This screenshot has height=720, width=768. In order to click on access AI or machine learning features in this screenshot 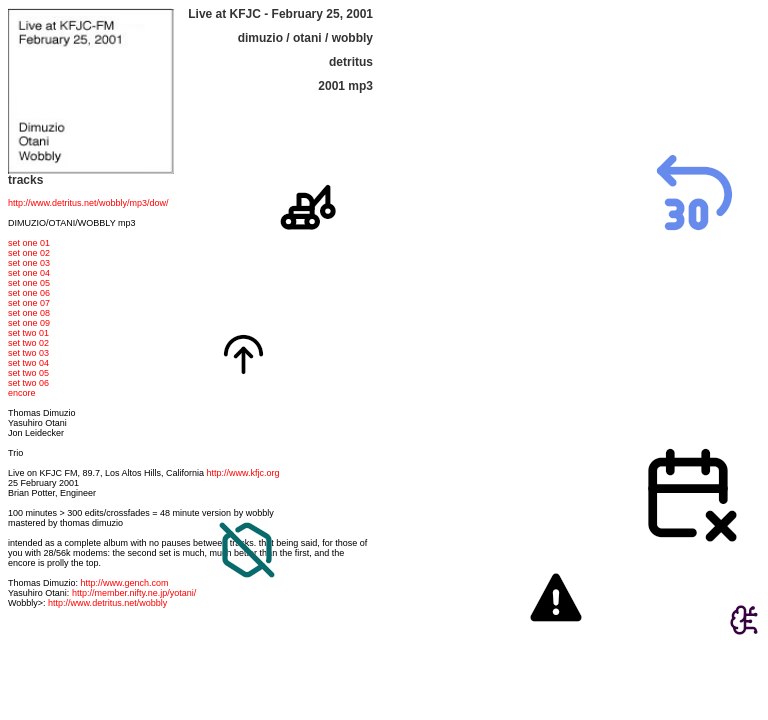, I will do `click(745, 620)`.